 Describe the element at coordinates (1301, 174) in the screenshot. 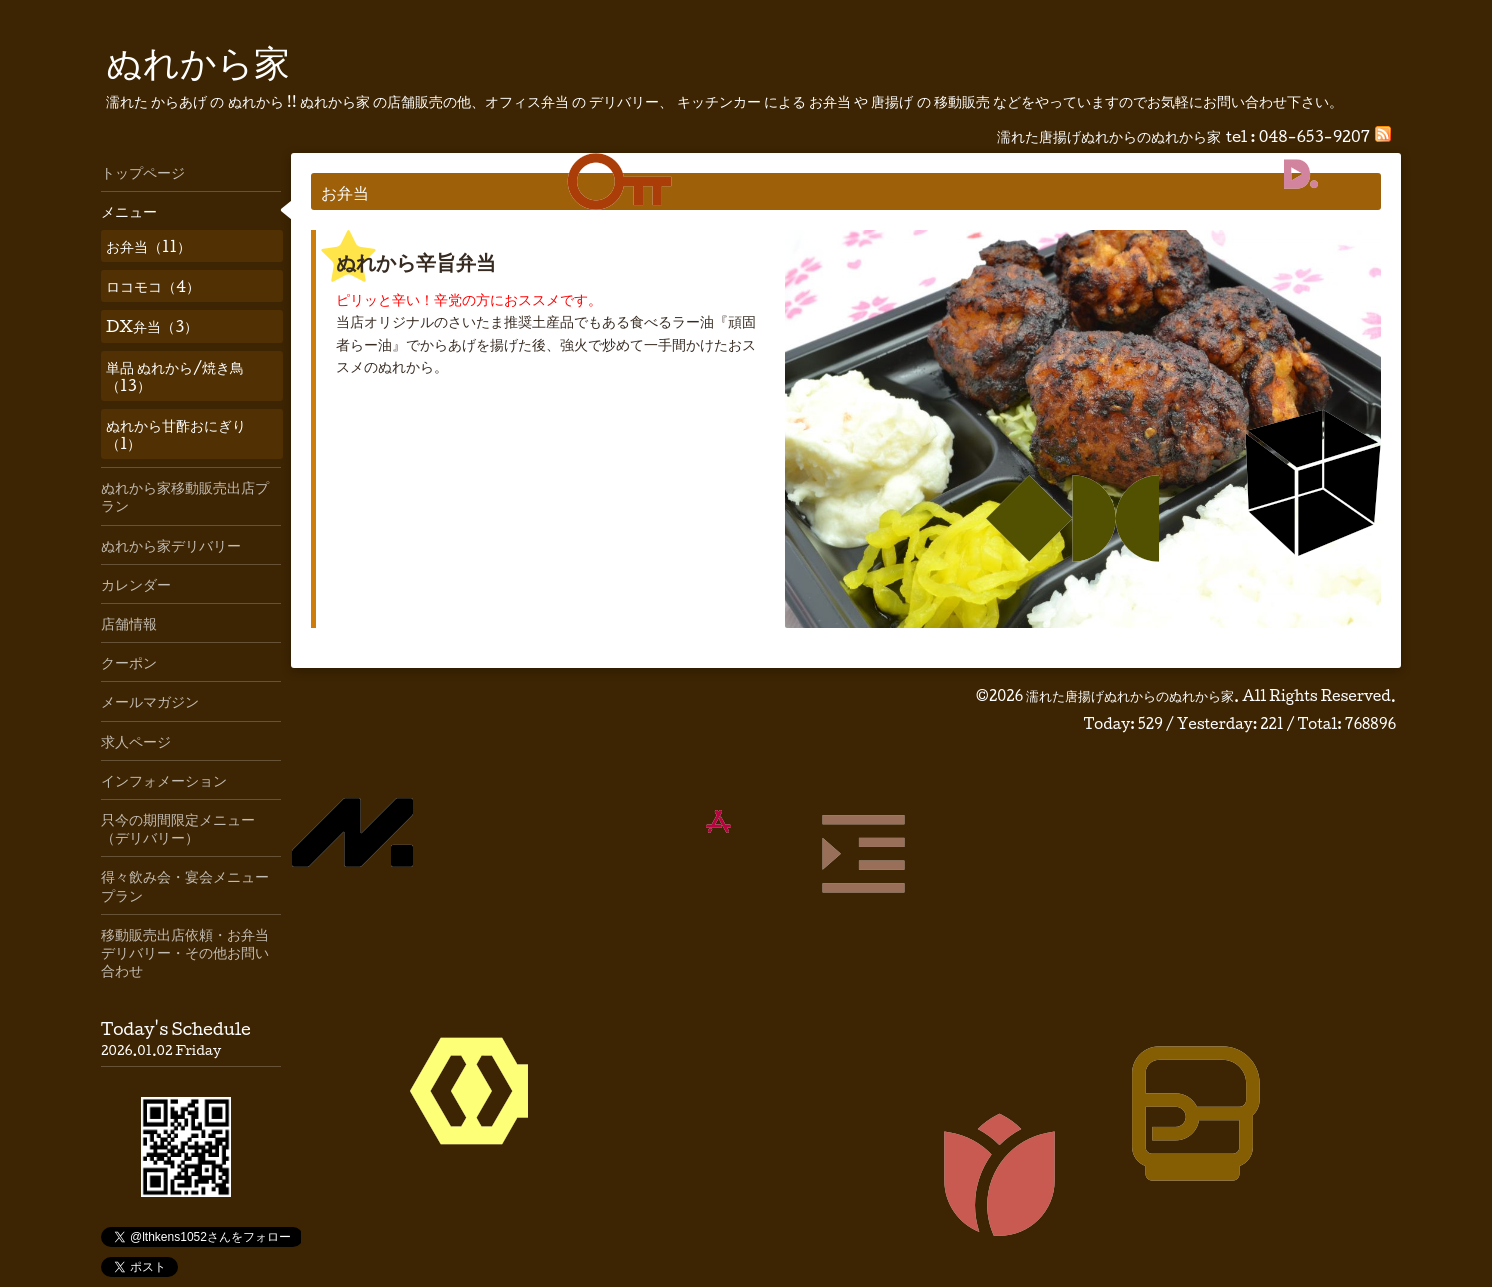

I see `open DTube video platform` at that location.